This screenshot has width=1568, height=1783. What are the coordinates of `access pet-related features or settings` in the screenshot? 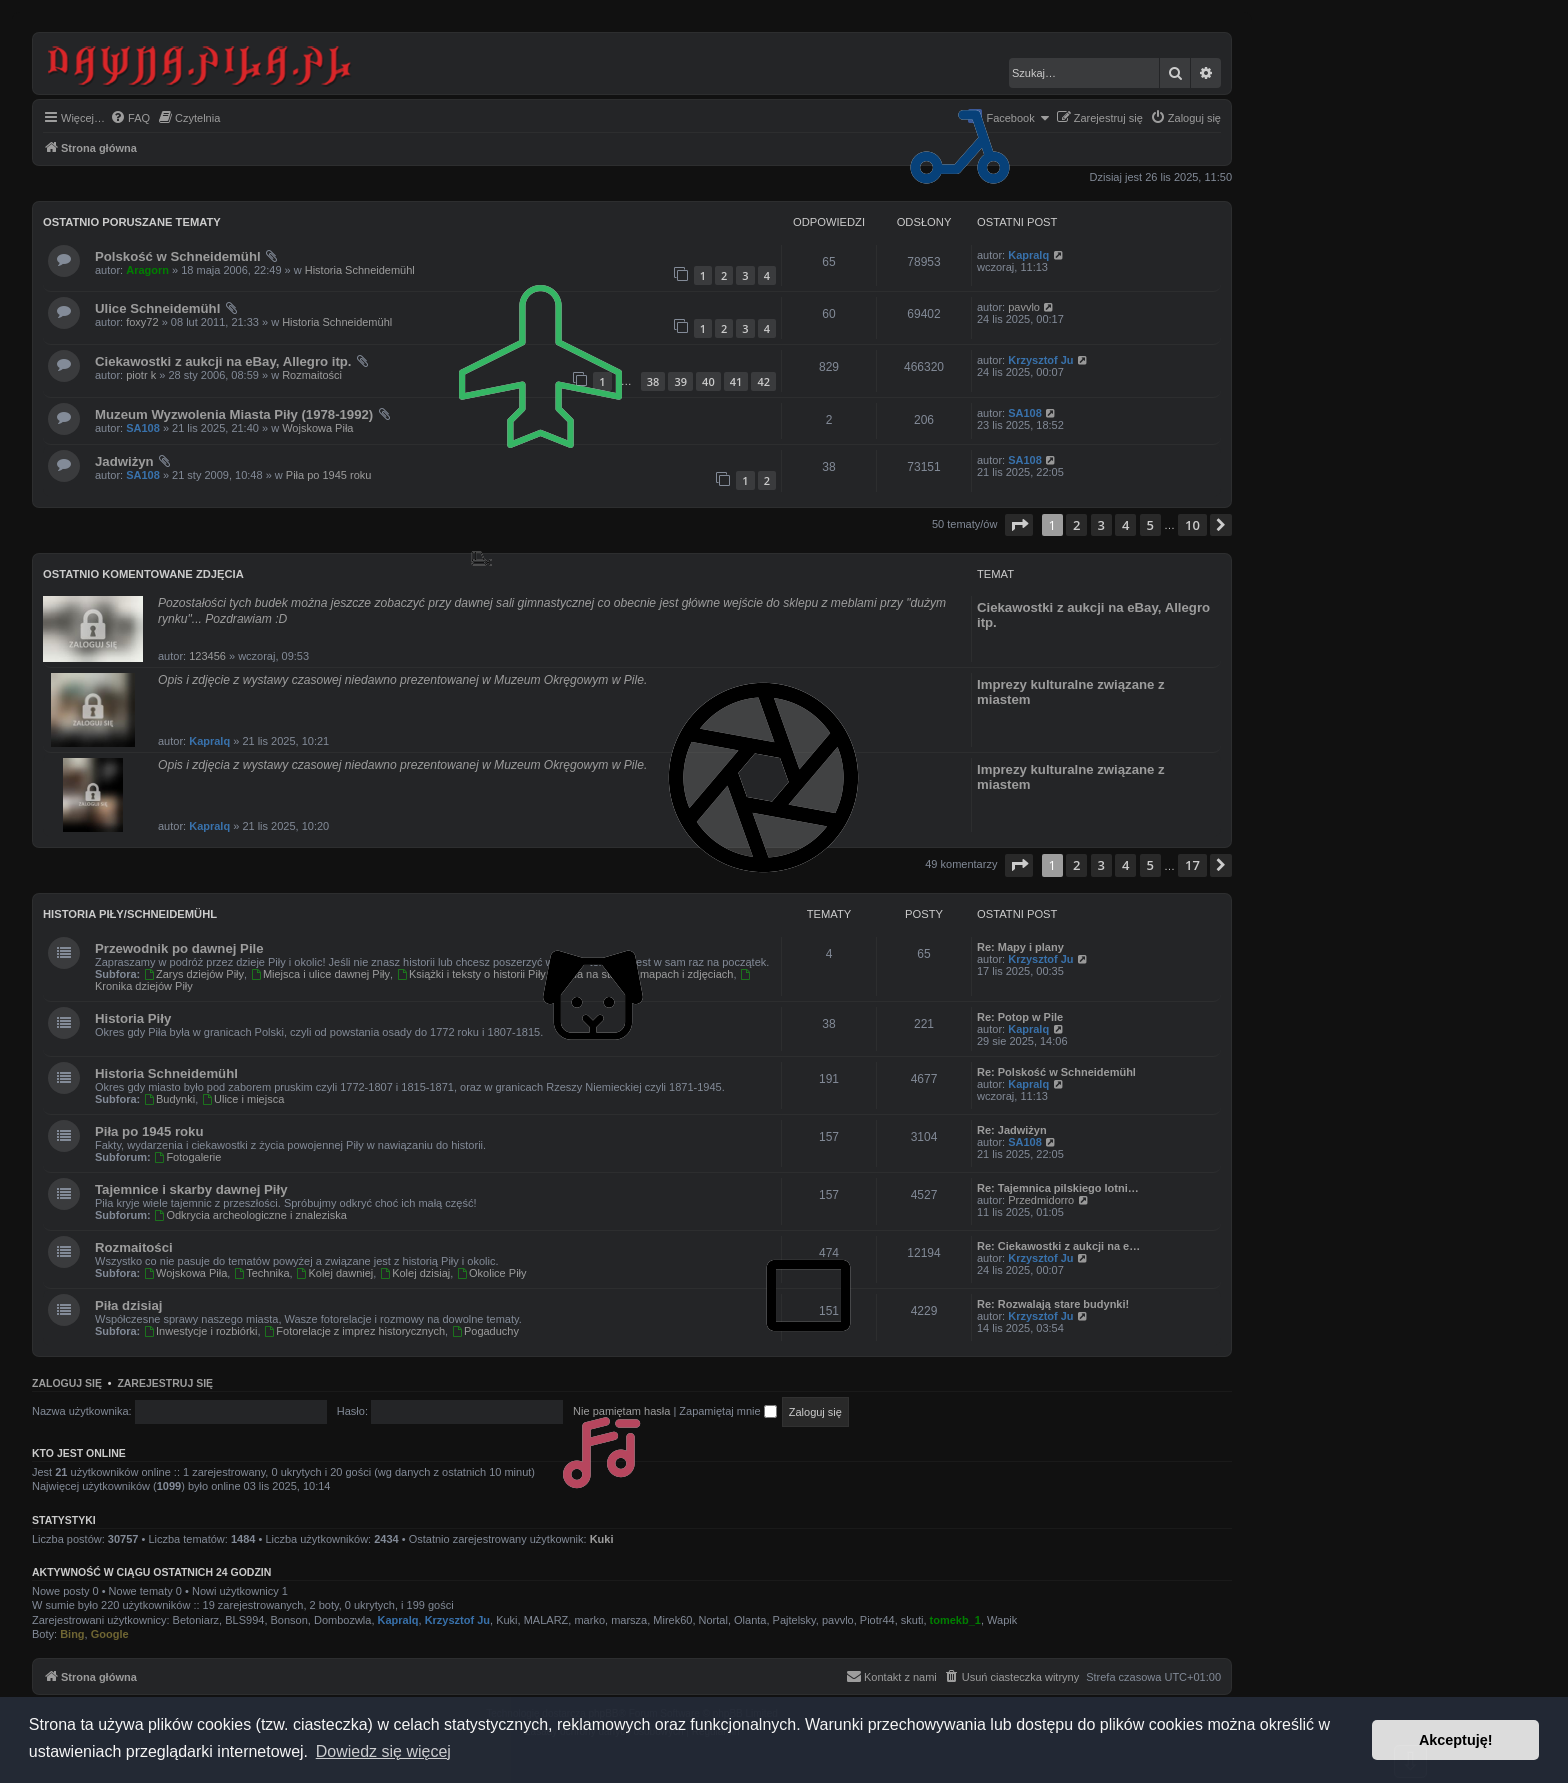 It's located at (593, 997).